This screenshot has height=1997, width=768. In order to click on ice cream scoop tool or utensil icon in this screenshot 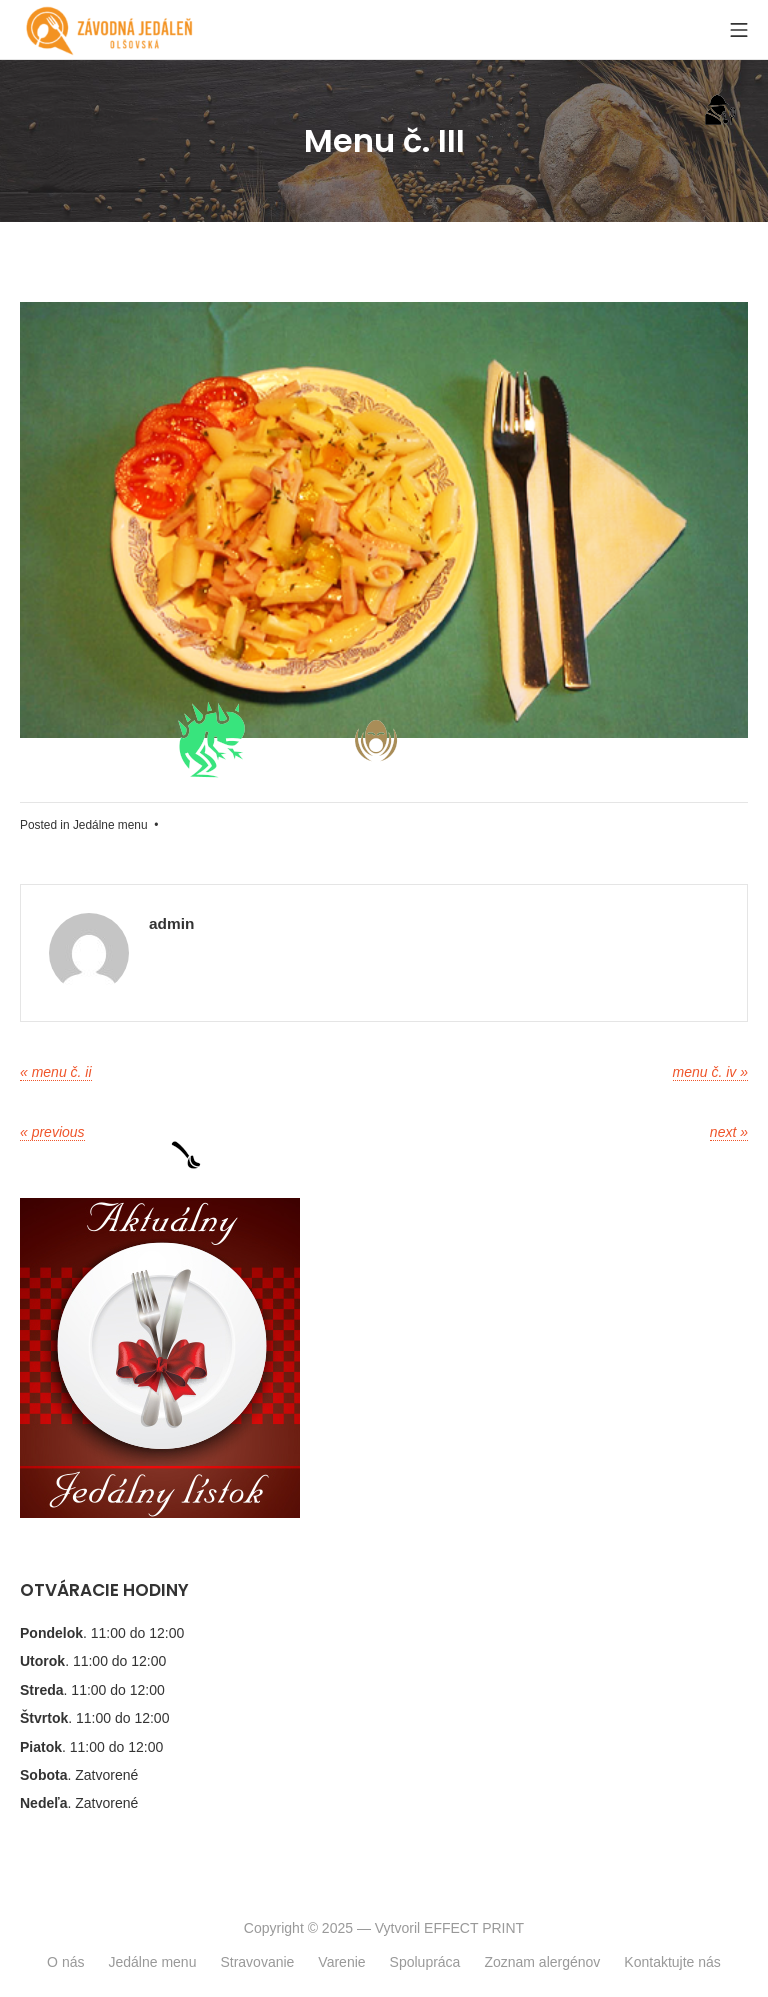, I will do `click(186, 1155)`.